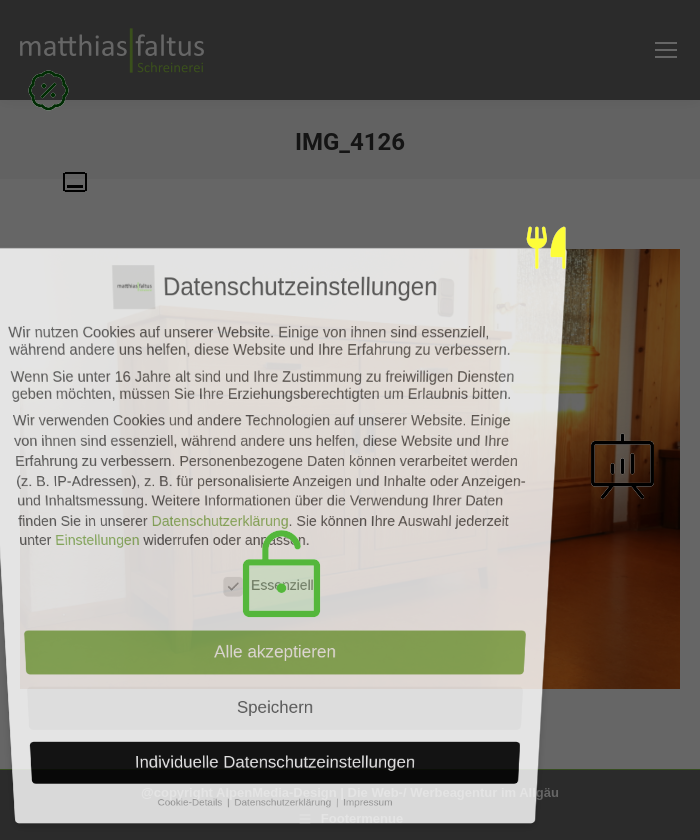  What do you see at coordinates (48, 90) in the screenshot?
I see `view available discounts or promotions` at bounding box center [48, 90].